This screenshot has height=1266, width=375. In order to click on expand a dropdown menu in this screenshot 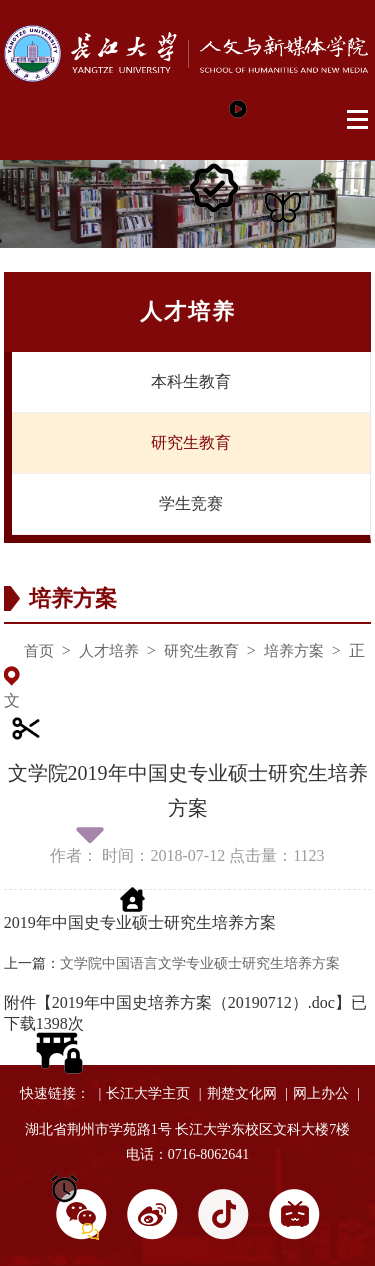, I will do `click(90, 834)`.